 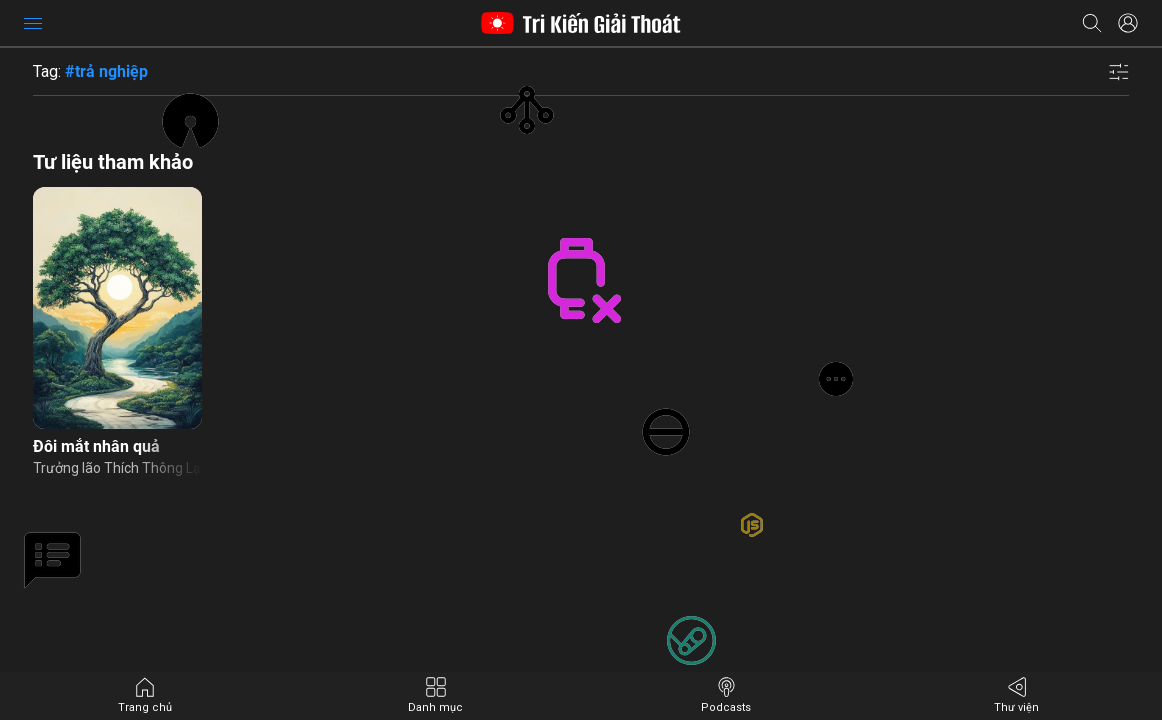 I want to click on view speaker notes or presentation talking points, so click(x=52, y=560).